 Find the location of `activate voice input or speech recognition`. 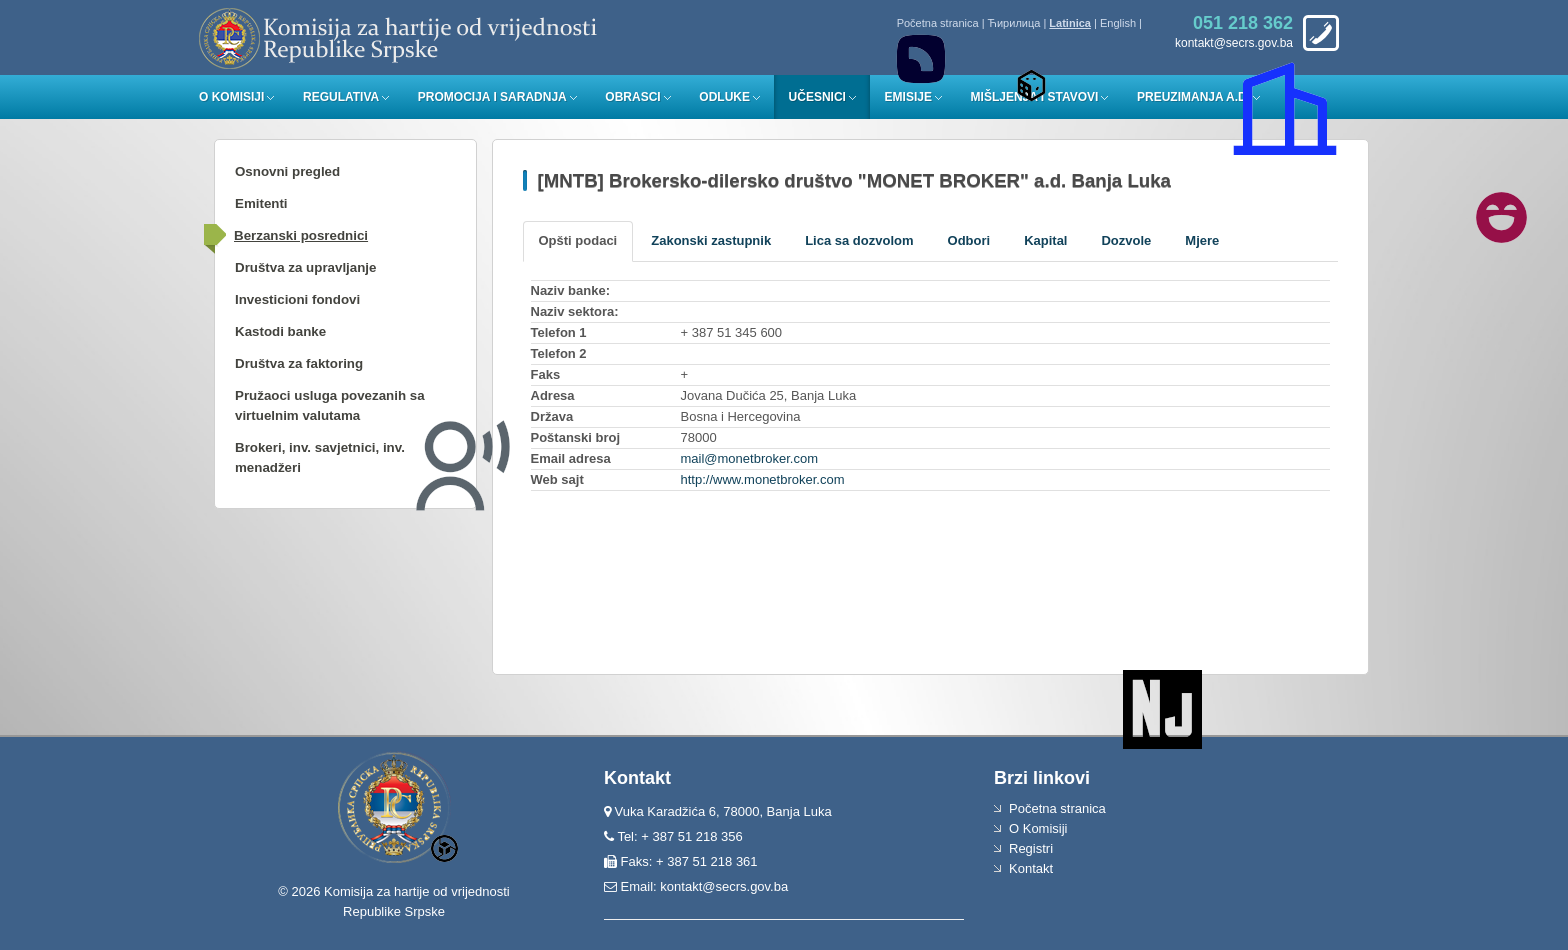

activate voice input or speech recognition is located at coordinates (463, 468).